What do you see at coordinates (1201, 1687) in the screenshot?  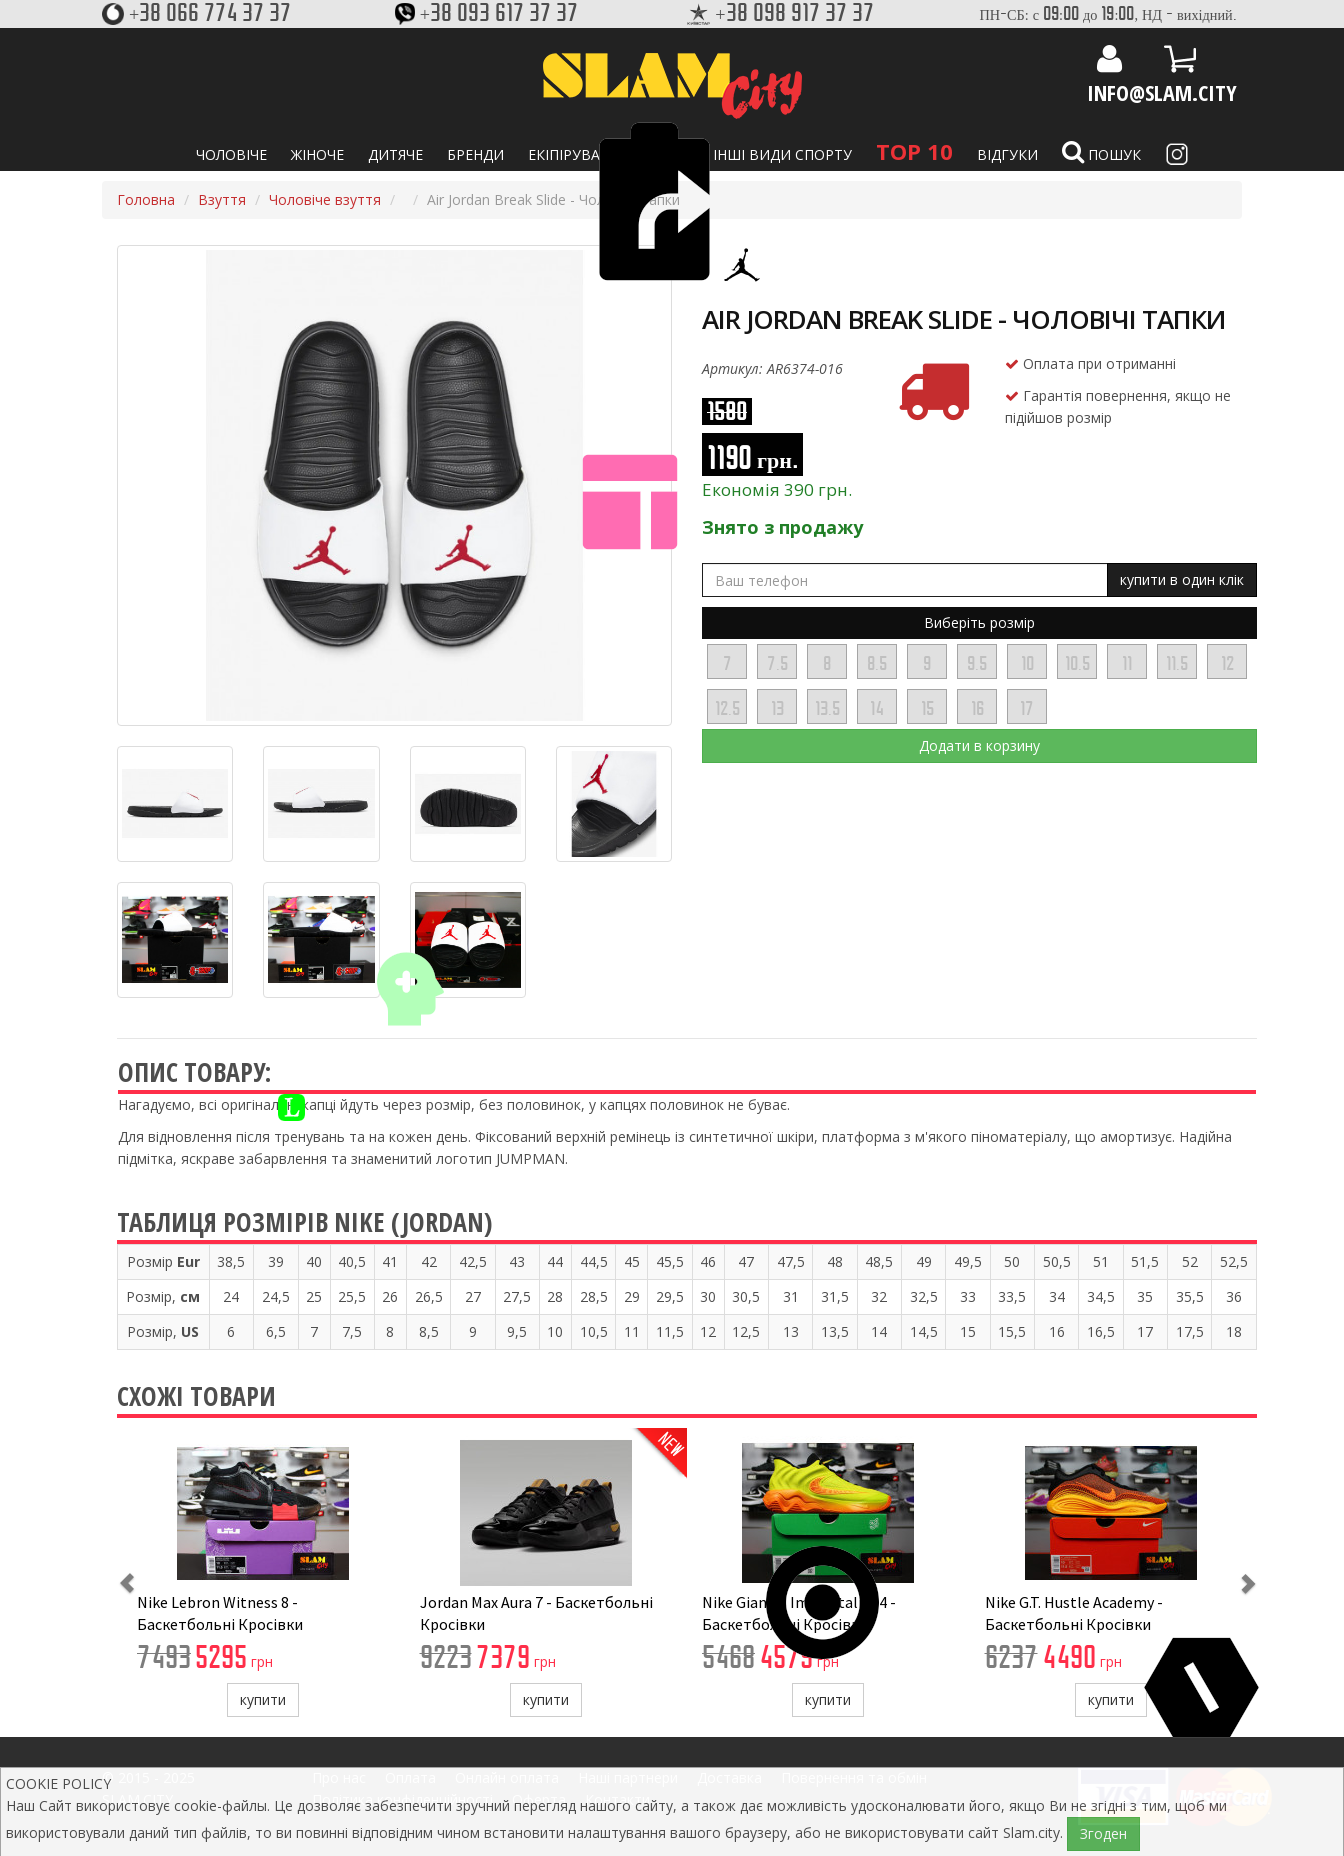 I see `open system settings` at bounding box center [1201, 1687].